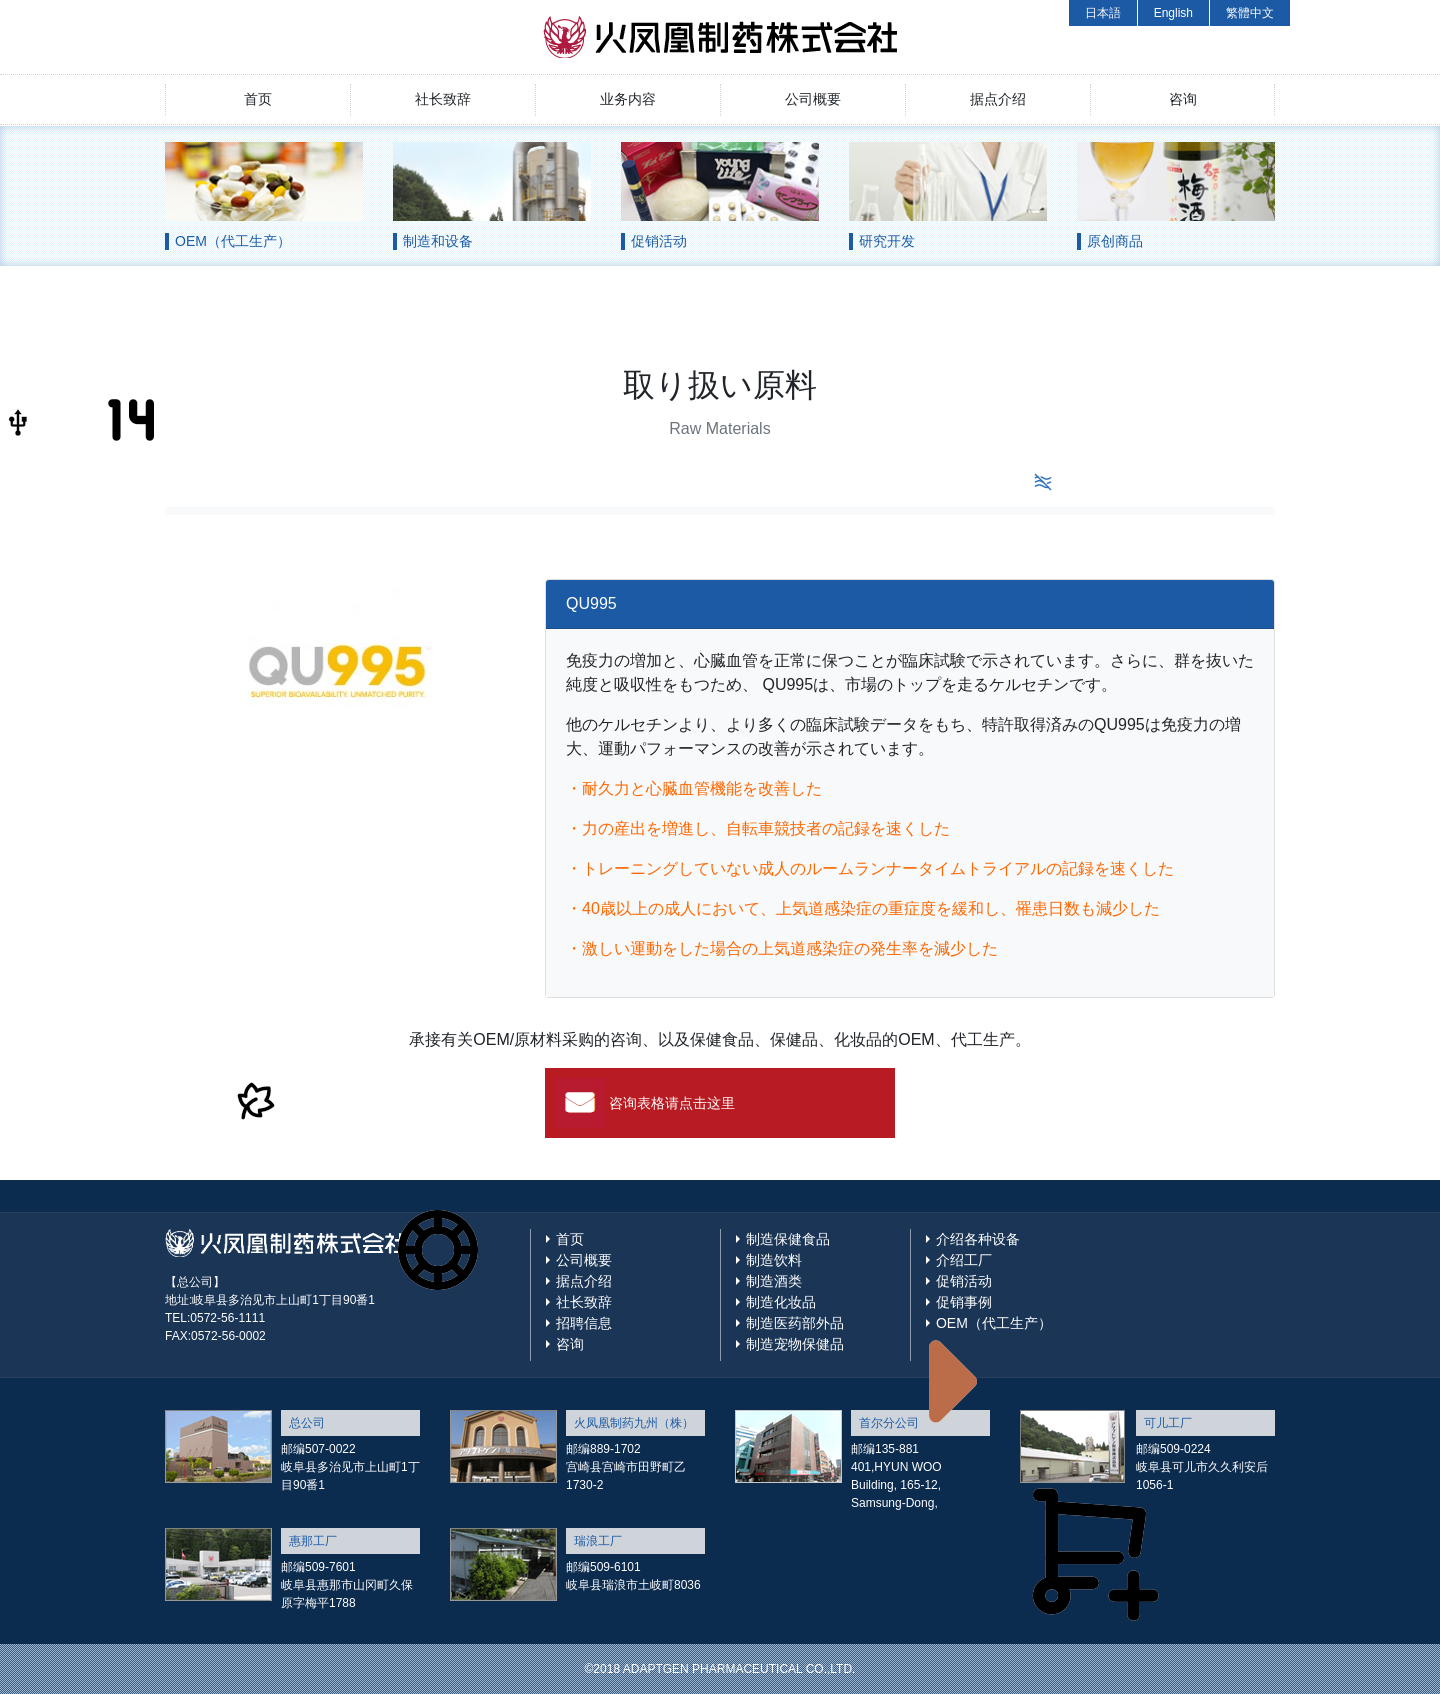  What do you see at coordinates (438, 1250) in the screenshot?
I see `open VSCO photo editing app` at bounding box center [438, 1250].